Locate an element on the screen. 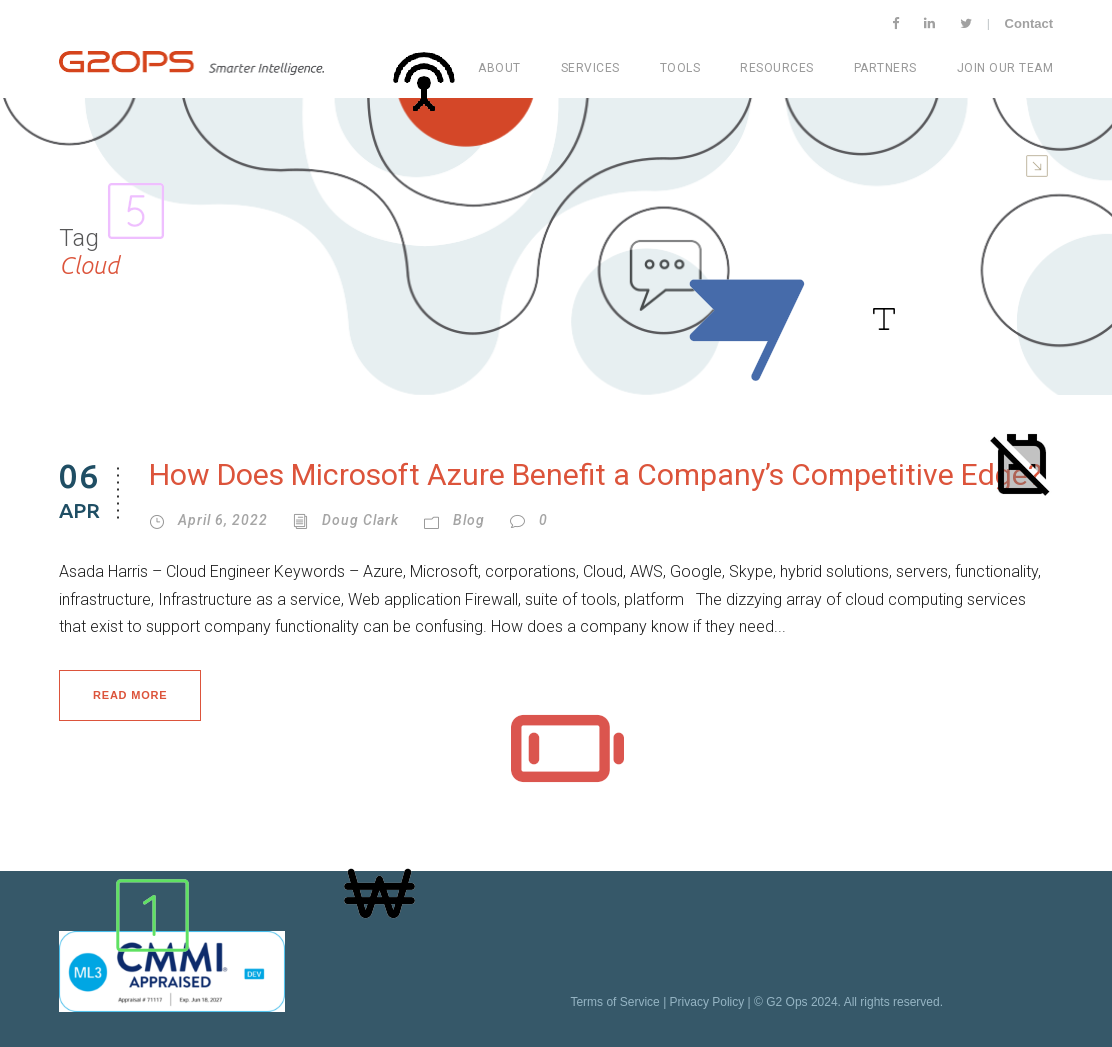 Image resolution: width=1112 pixels, height=1047 pixels. navigate to bottom-right corner is located at coordinates (1037, 166).